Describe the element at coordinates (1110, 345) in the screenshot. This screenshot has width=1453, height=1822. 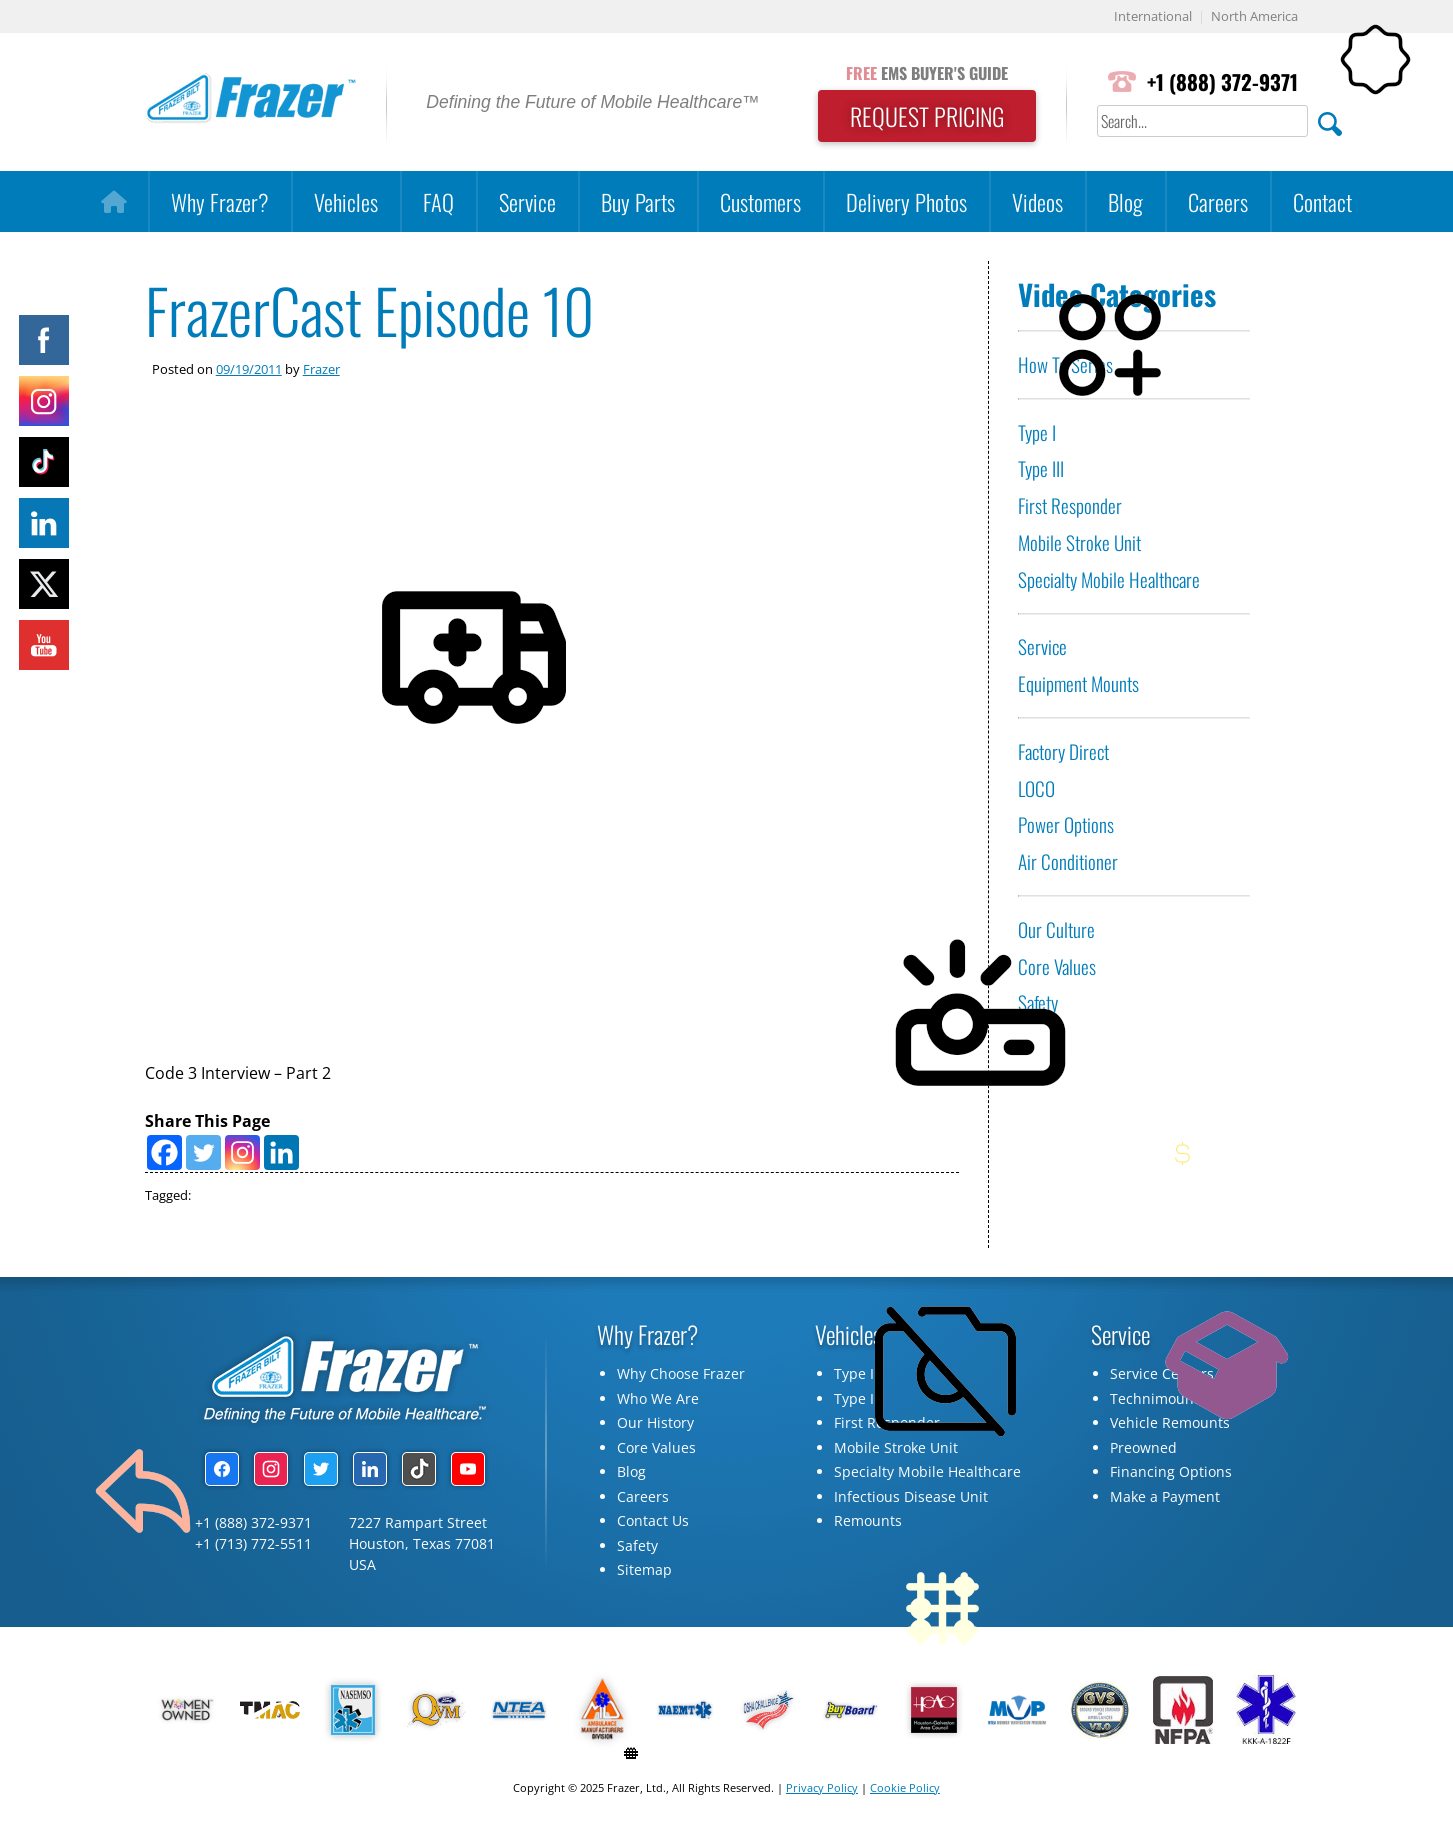
I see `add a new item to a collection` at that location.